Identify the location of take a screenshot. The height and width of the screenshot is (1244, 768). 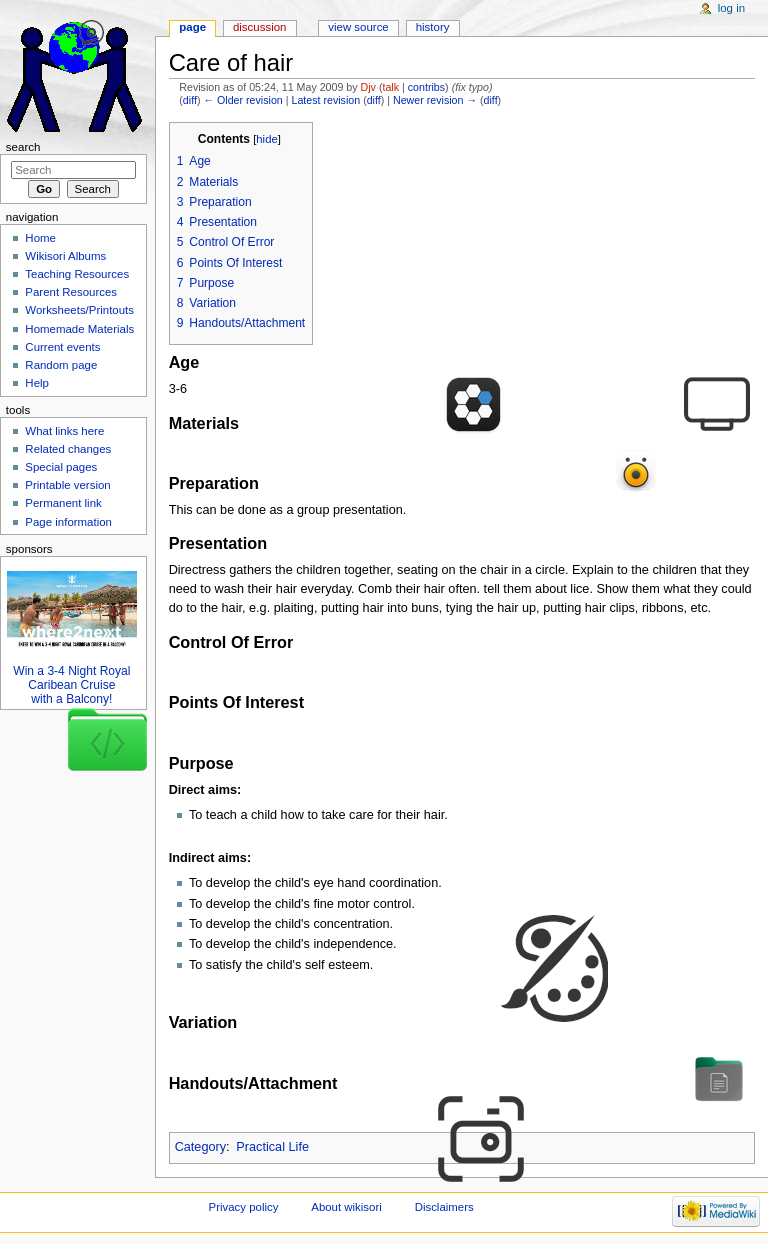
(481, 1139).